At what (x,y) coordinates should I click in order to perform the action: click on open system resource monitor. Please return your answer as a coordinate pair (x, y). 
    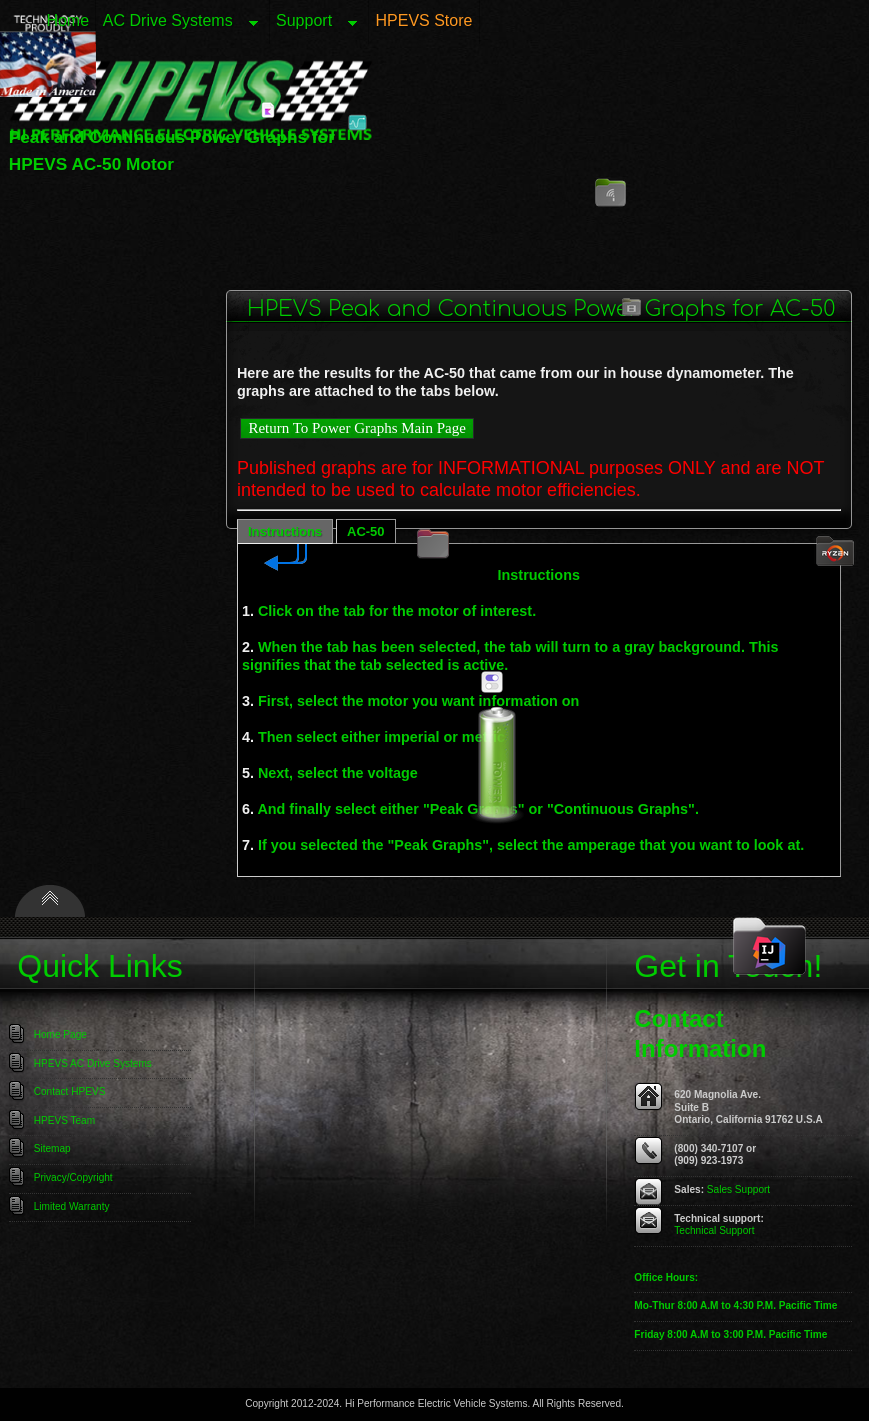
    Looking at the image, I should click on (357, 122).